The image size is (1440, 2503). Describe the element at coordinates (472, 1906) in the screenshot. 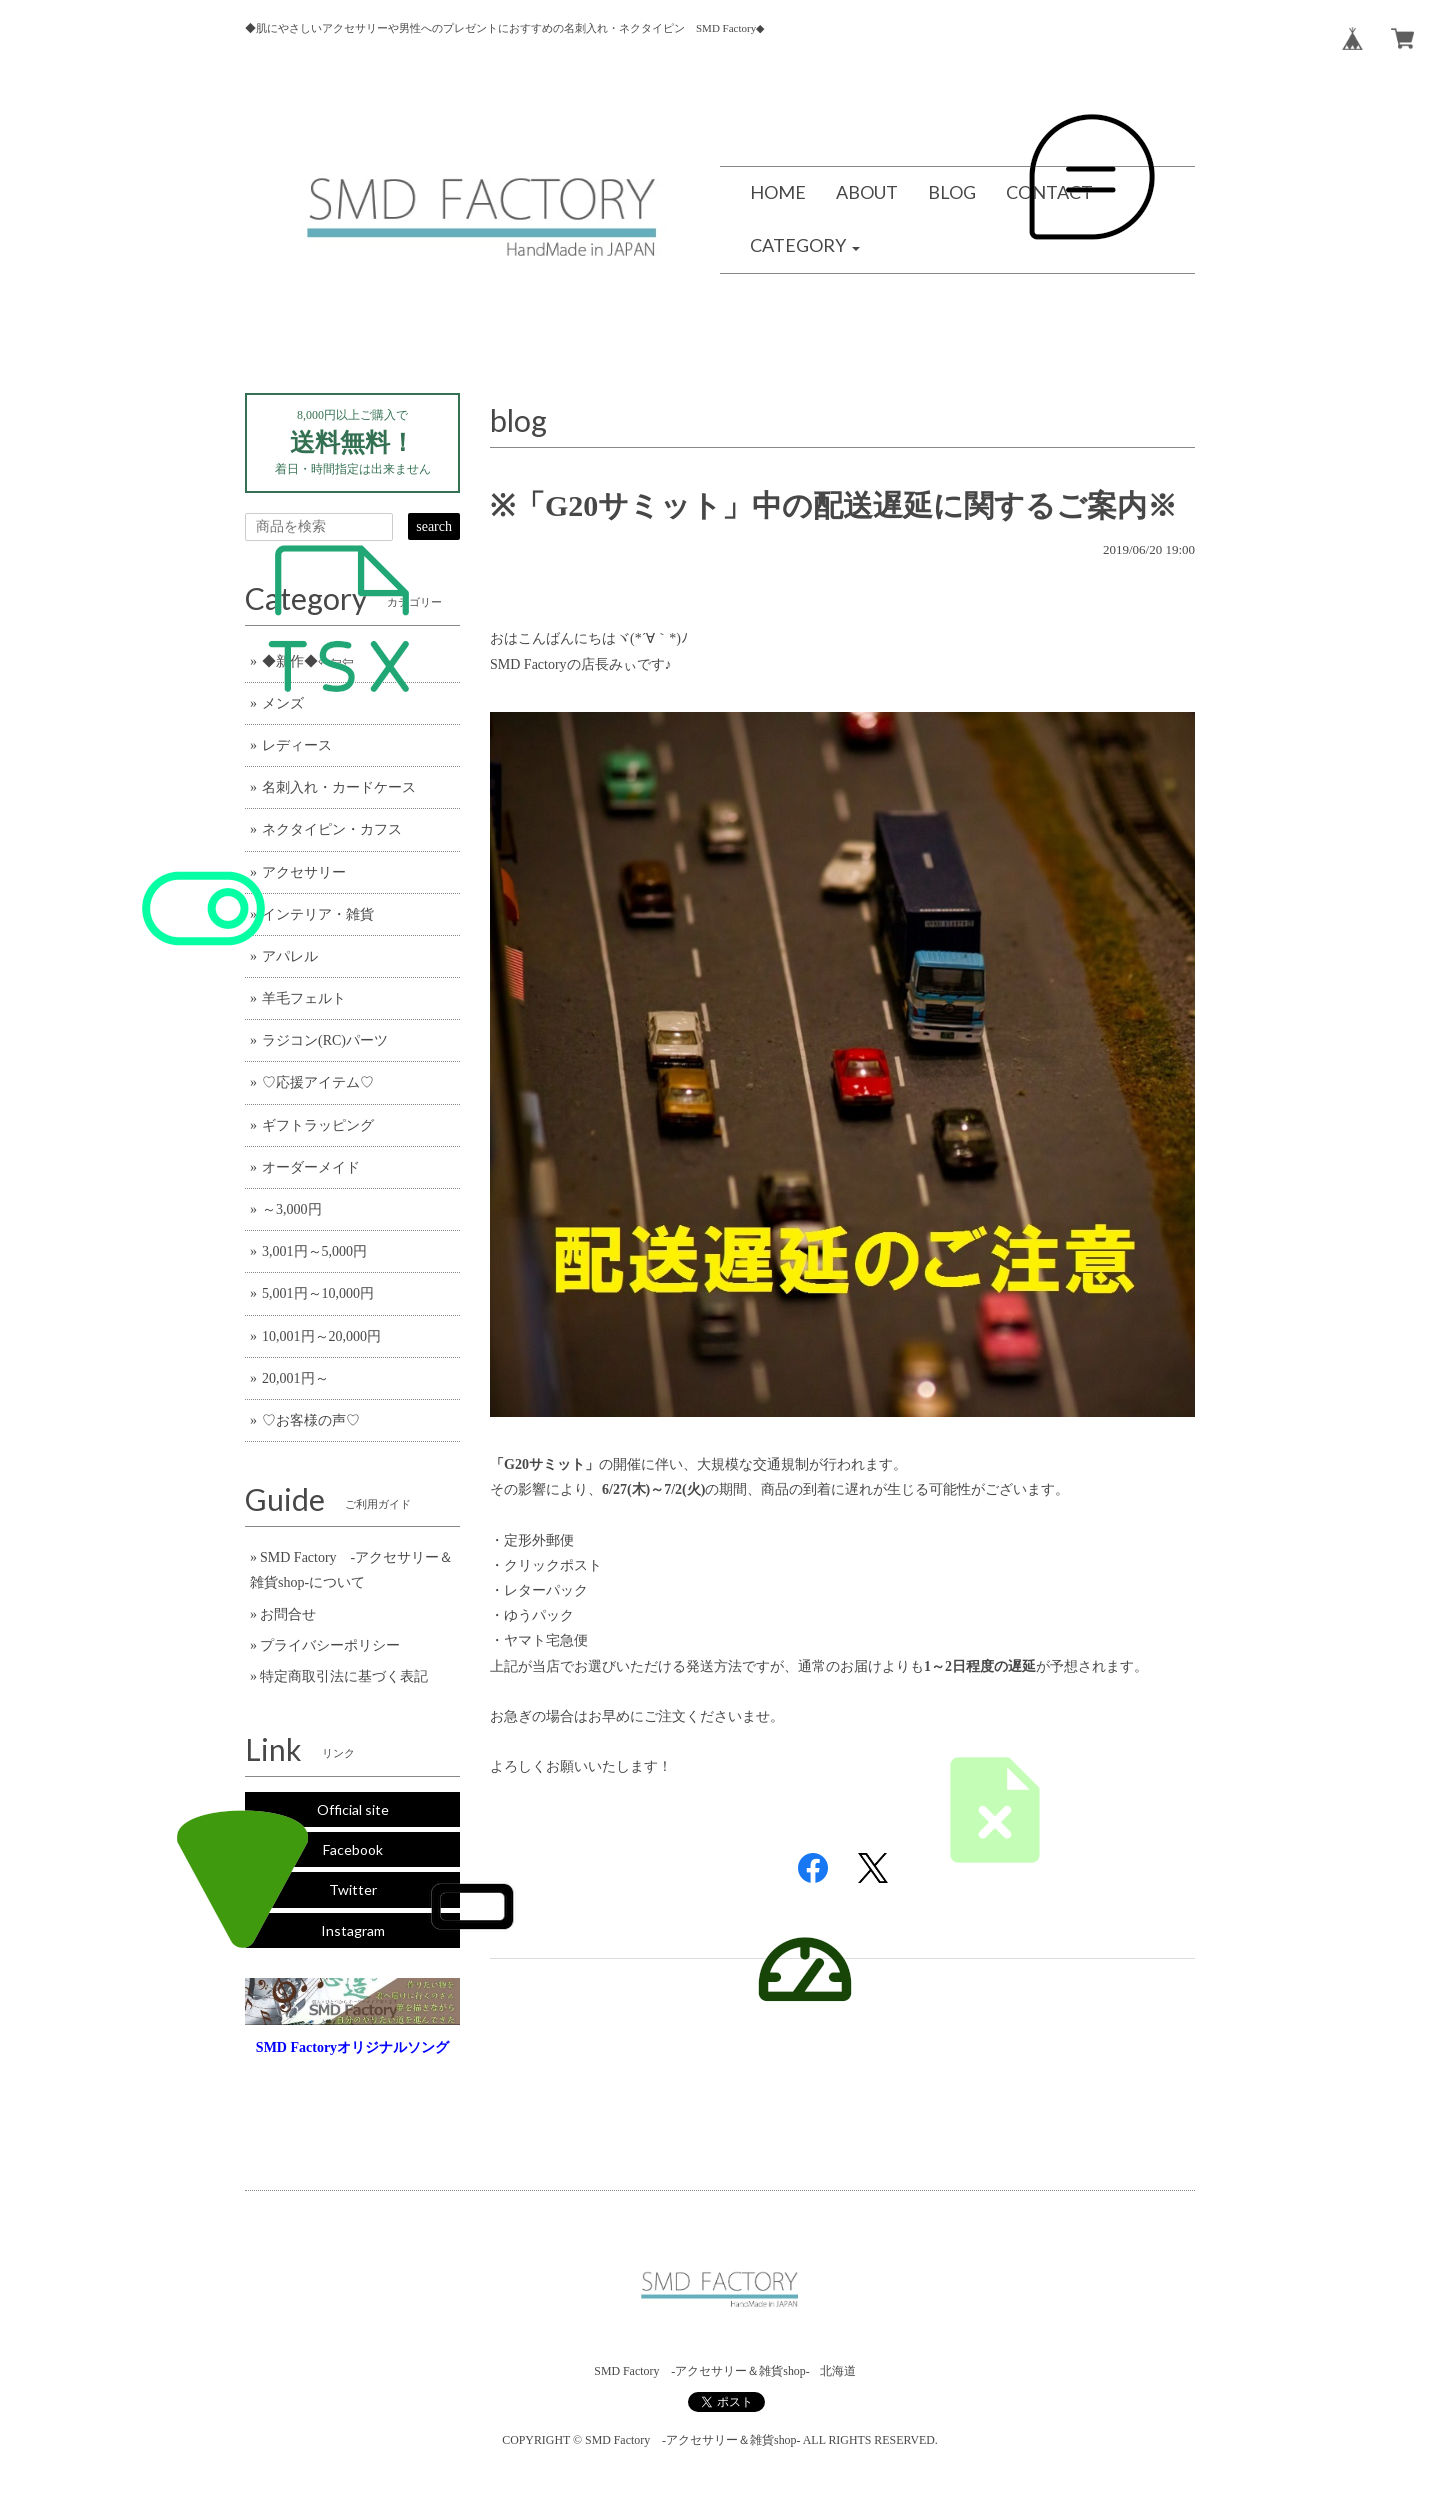

I see `crop image to 7:5 aspect ratio` at that location.